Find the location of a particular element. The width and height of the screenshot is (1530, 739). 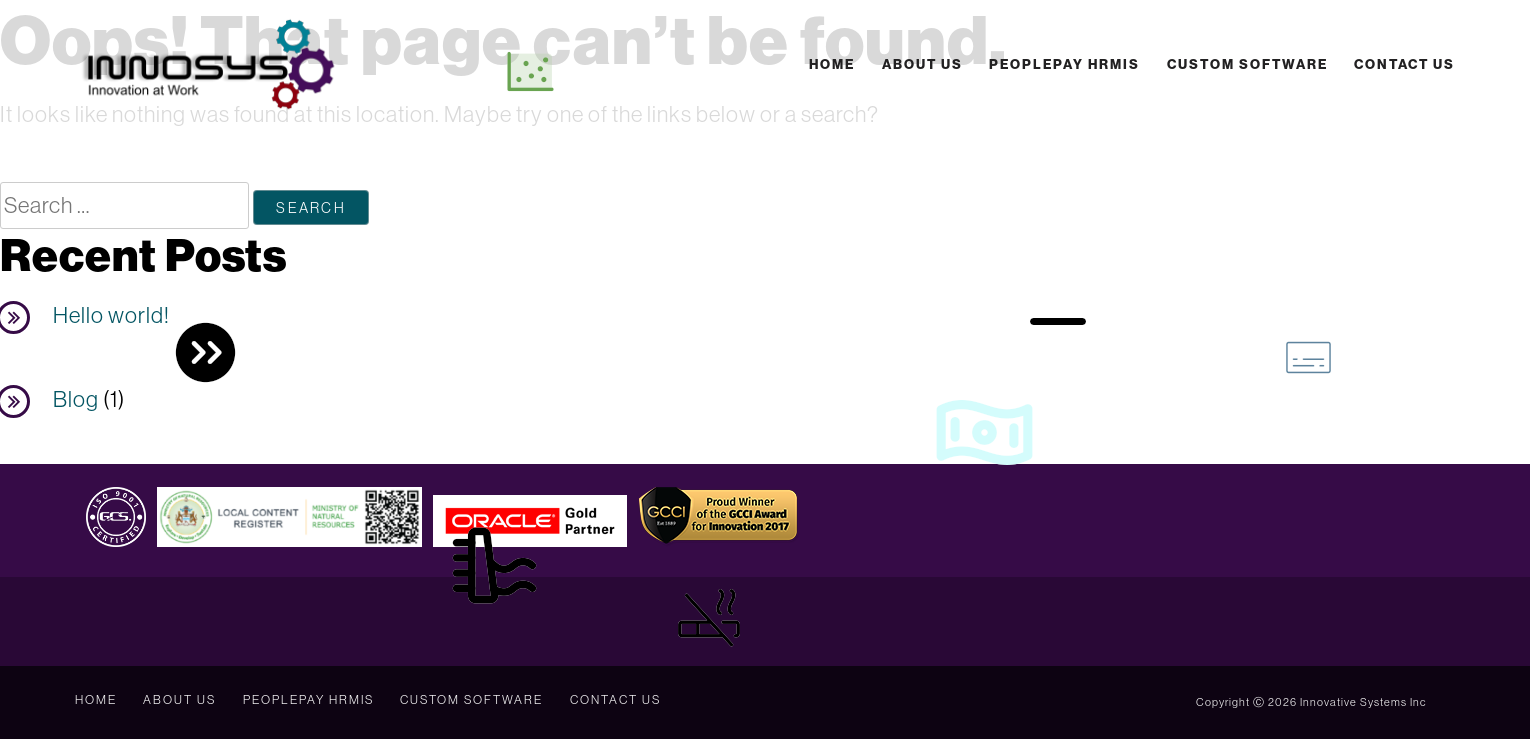

water dam or reservoir infrastructure is located at coordinates (494, 565).